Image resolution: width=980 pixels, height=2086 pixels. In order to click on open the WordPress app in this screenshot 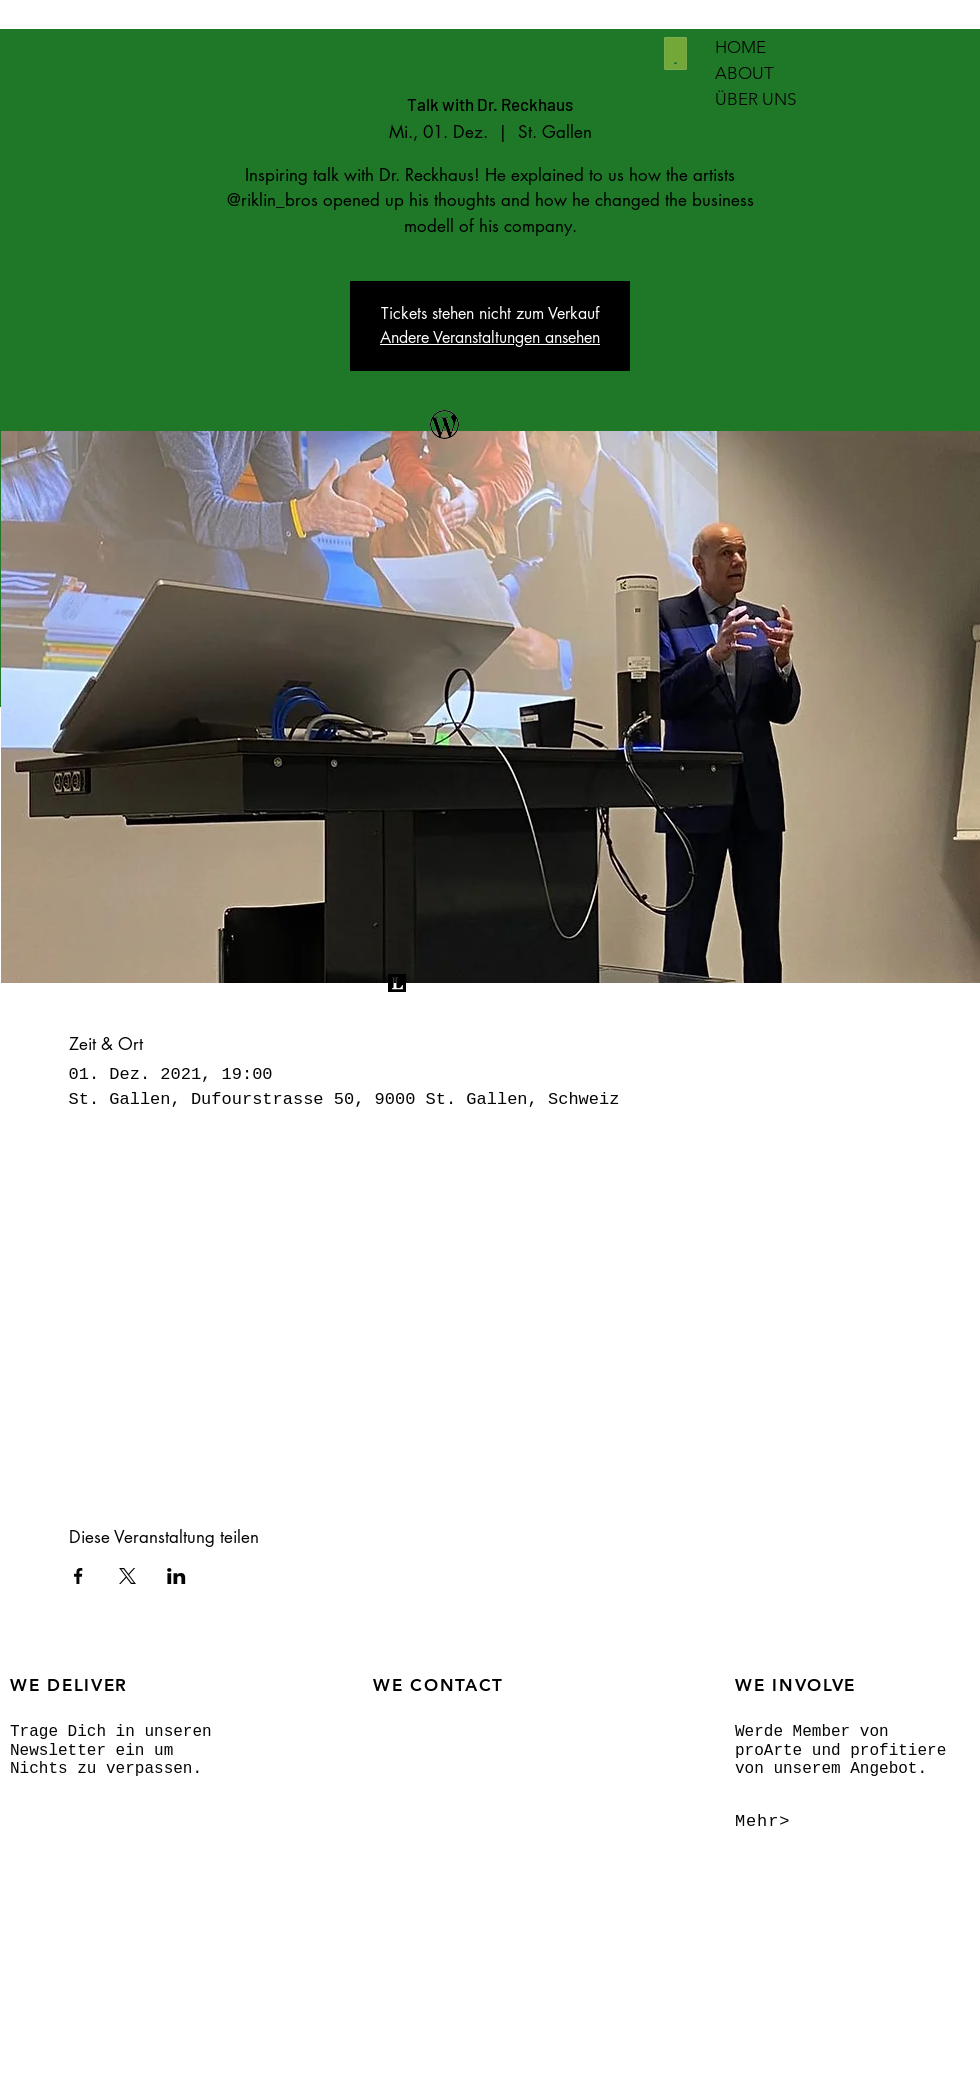, I will do `click(444, 424)`.